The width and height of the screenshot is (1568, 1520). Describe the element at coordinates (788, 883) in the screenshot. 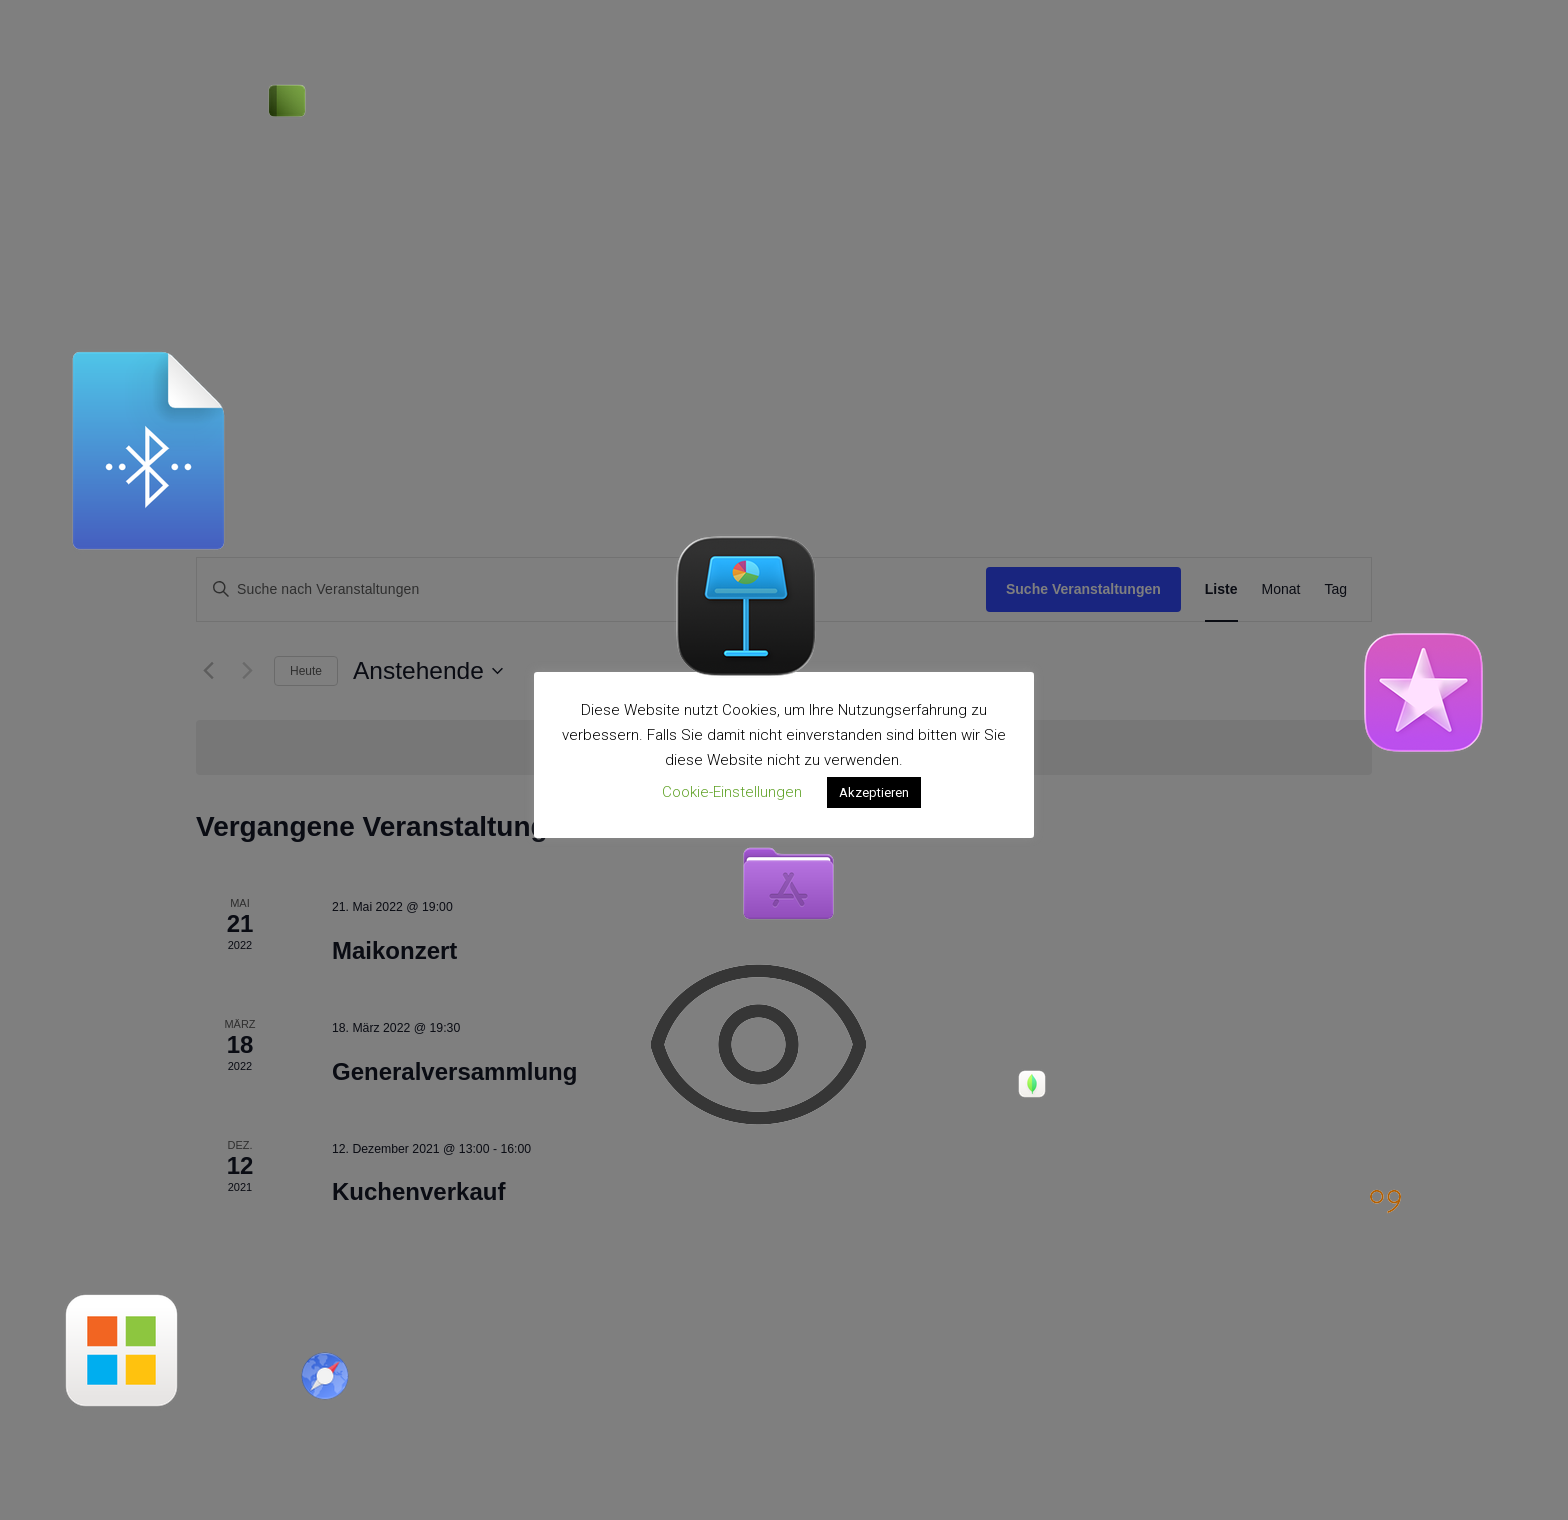

I see `open templates folder` at that location.